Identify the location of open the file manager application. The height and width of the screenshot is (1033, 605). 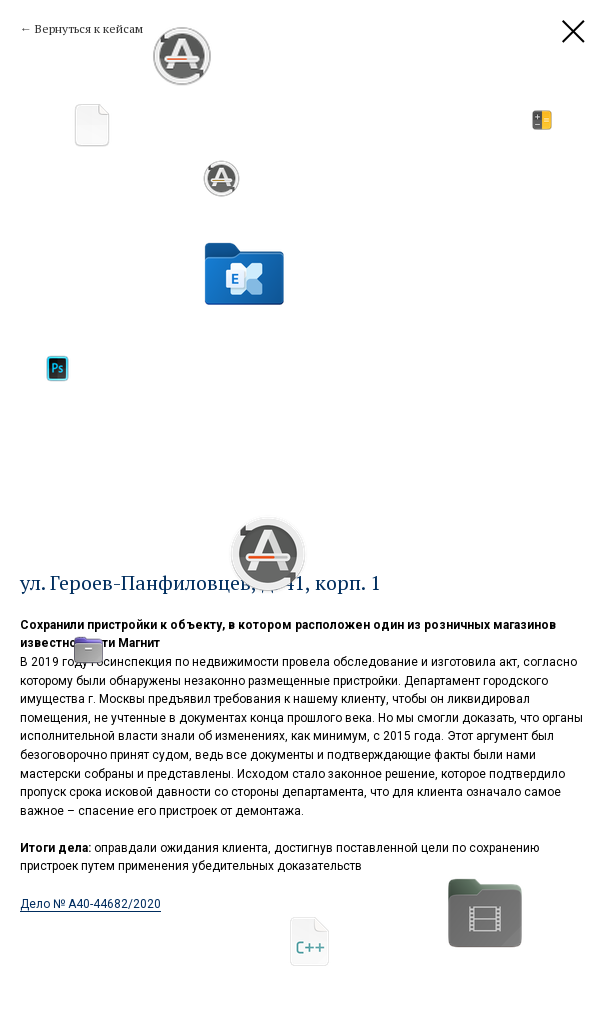
(88, 649).